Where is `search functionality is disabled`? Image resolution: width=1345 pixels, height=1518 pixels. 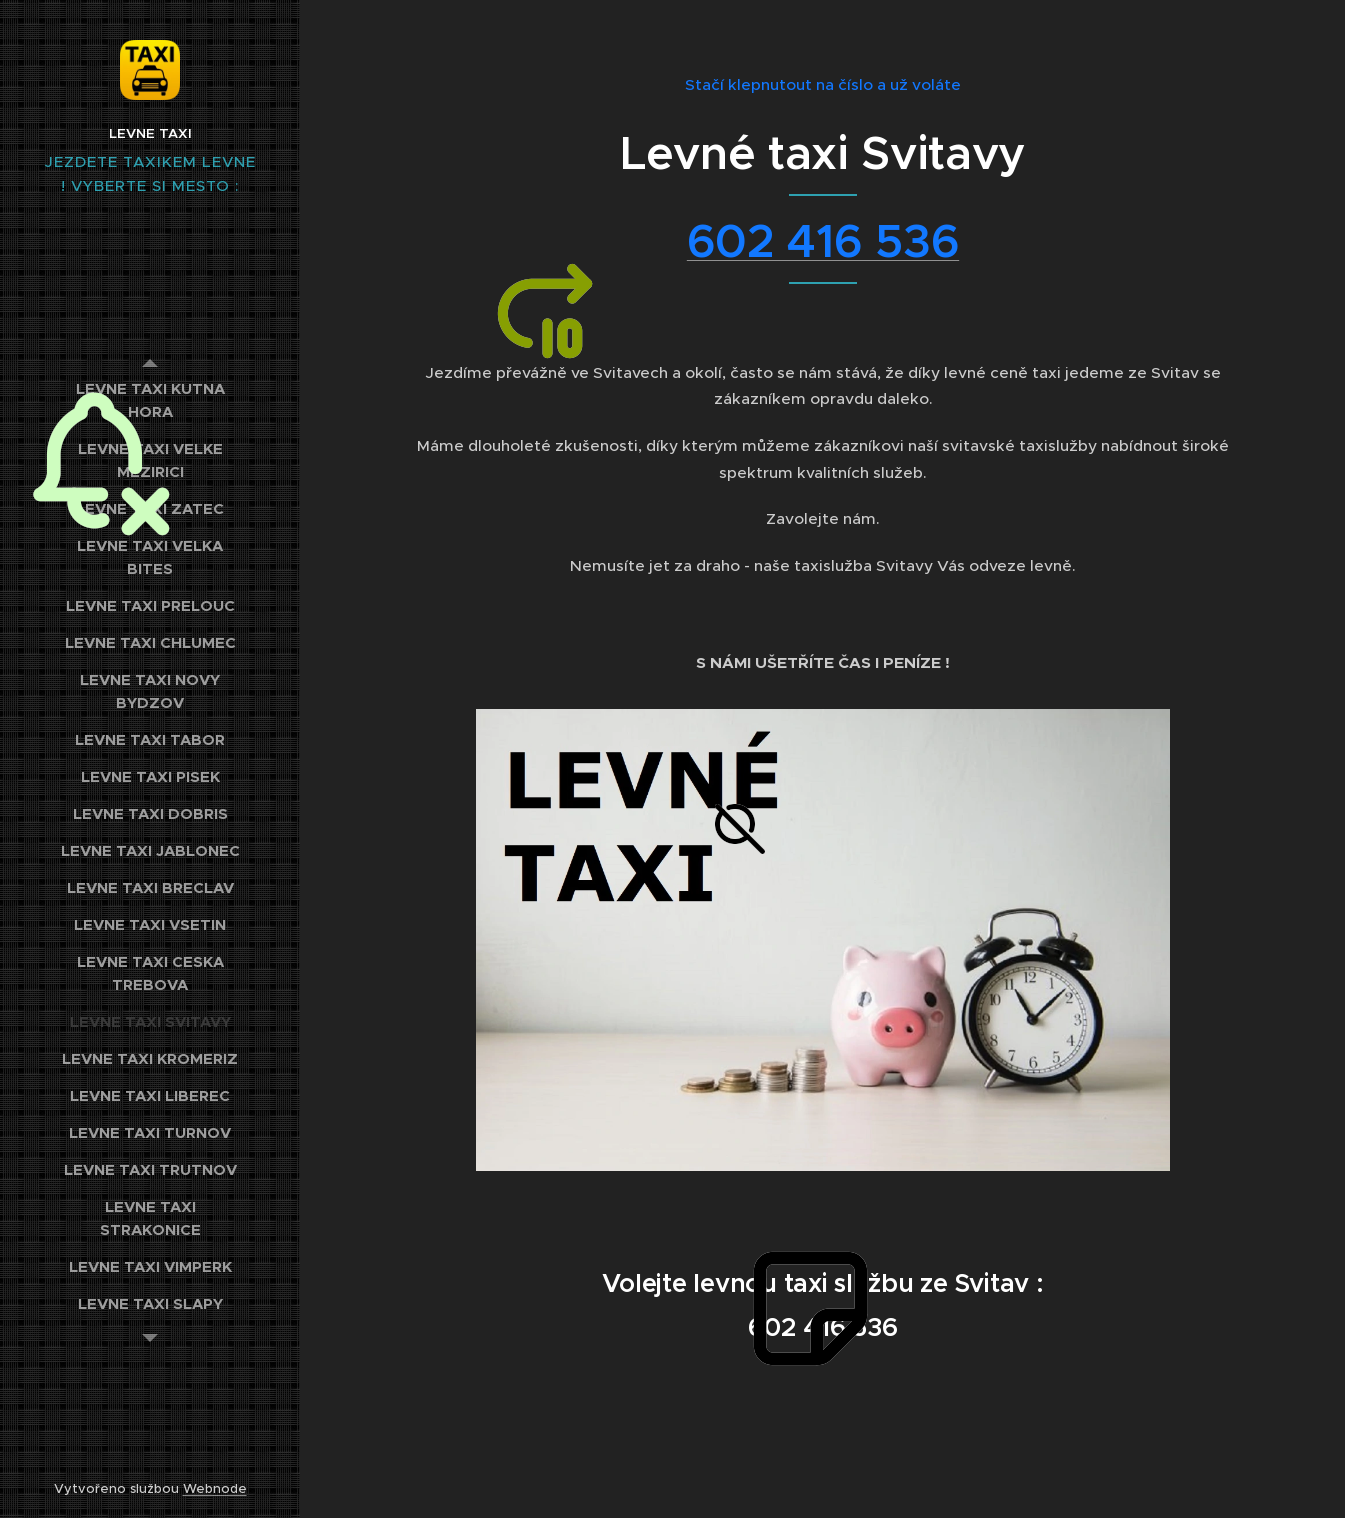
search functionality is disabled is located at coordinates (740, 829).